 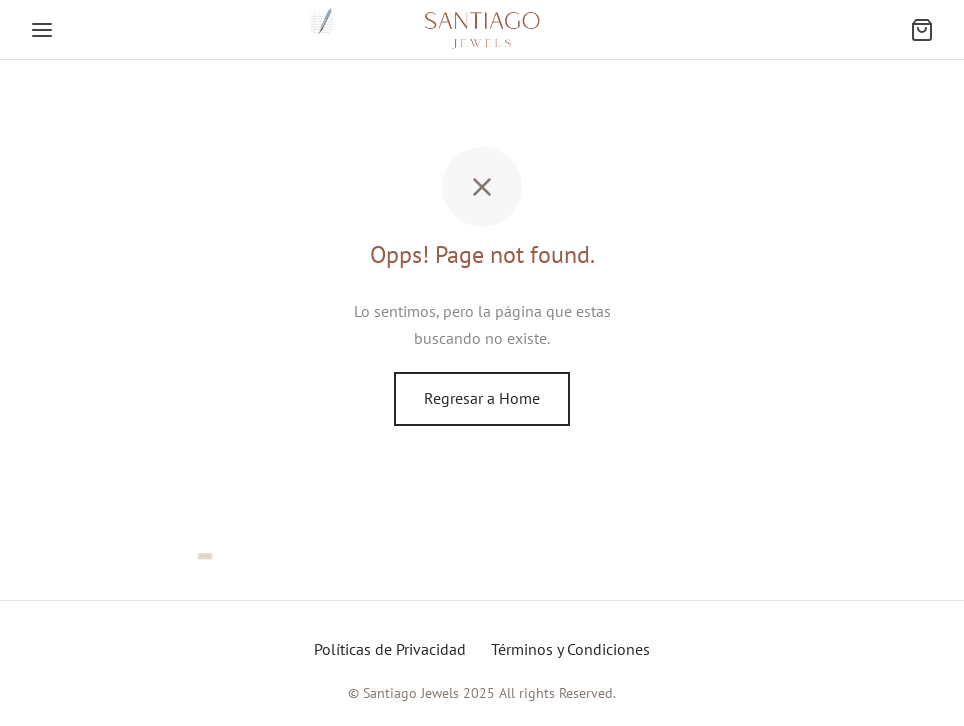 What do you see at coordinates (321, 21) in the screenshot?
I see `open TextEdit to create or edit documents` at bounding box center [321, 21].